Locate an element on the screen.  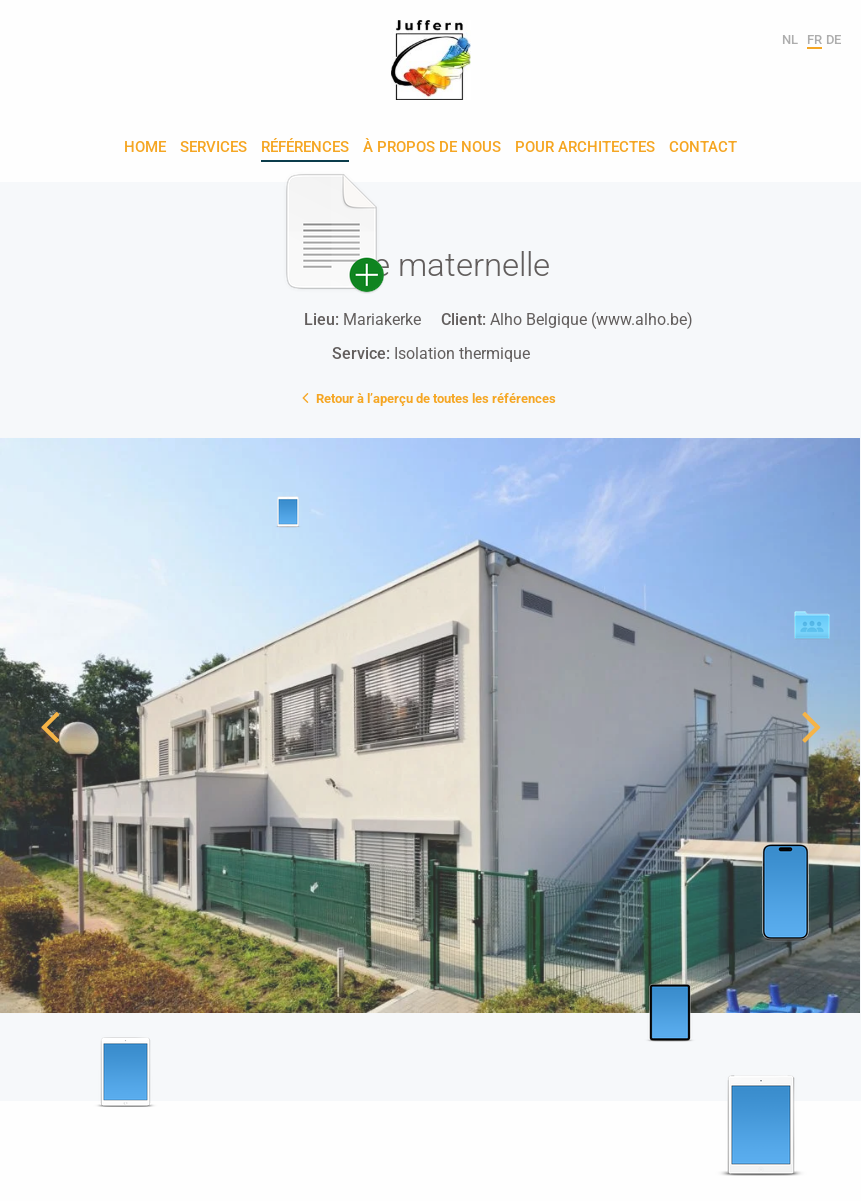
iPad device connected to this computer is located at coordinates (288, 512).